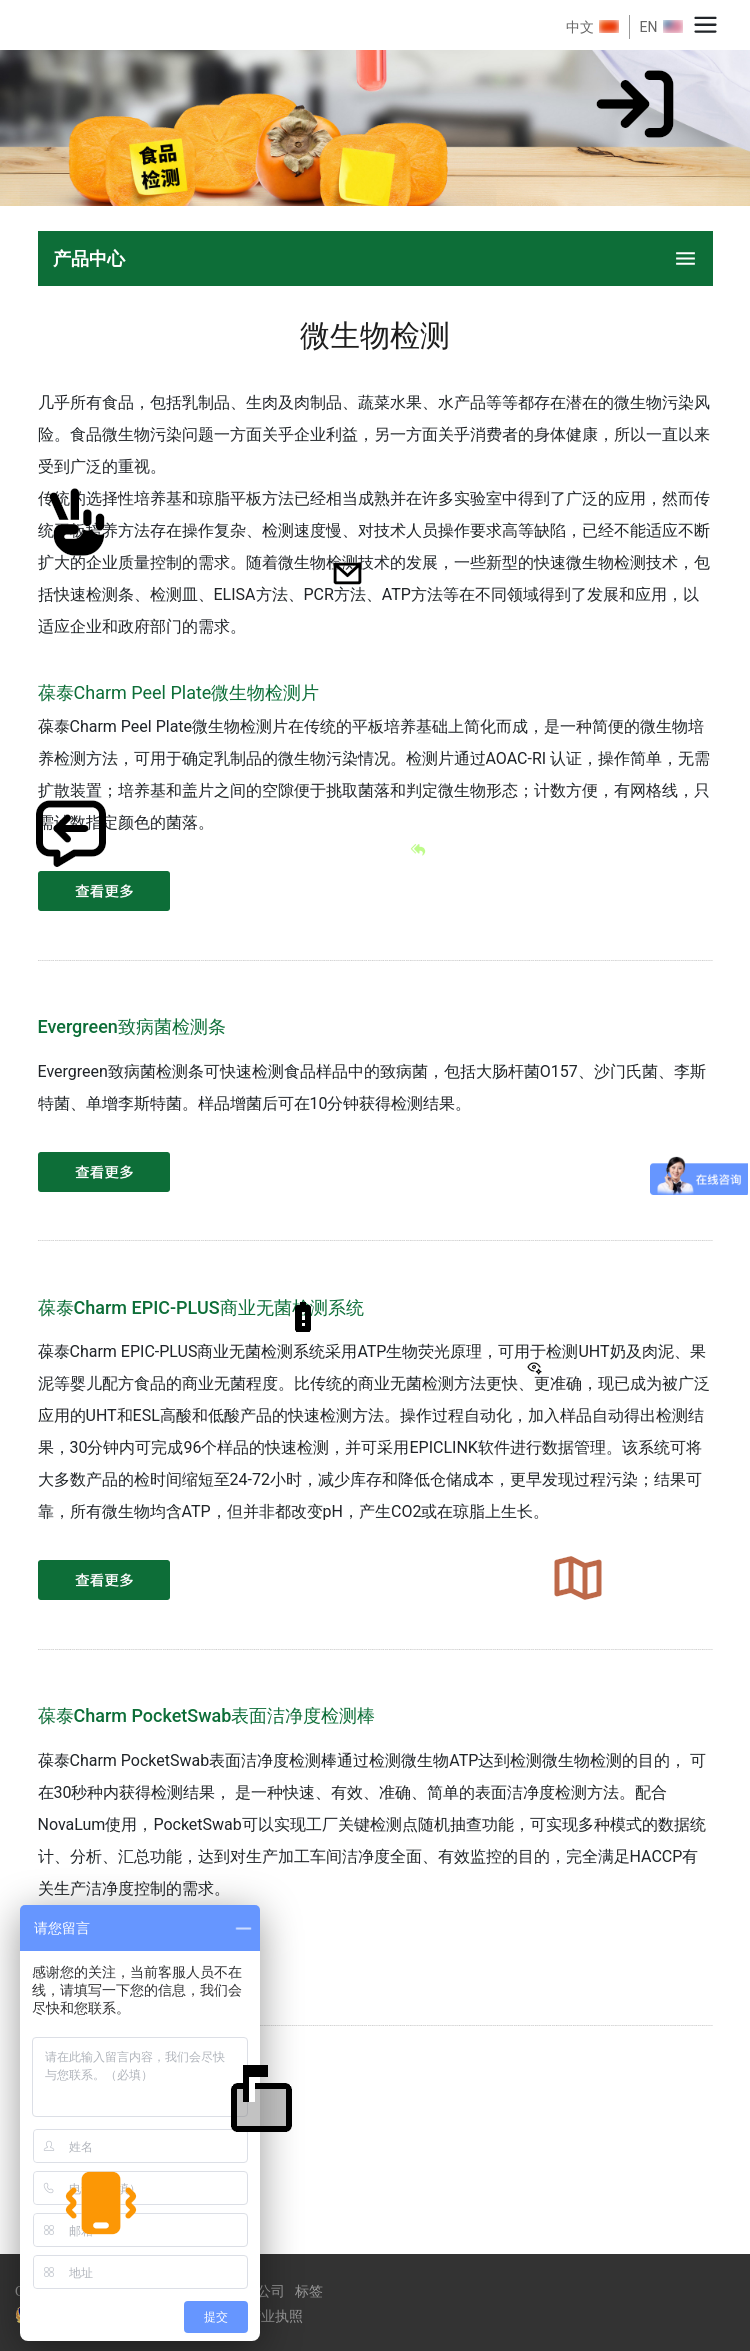 The height and width of the screenshot is (2351, 750). Describe the element at coordinates (534, 1367) in the screenshot. I see `enable smart view or AI-powered visual features` at that location.